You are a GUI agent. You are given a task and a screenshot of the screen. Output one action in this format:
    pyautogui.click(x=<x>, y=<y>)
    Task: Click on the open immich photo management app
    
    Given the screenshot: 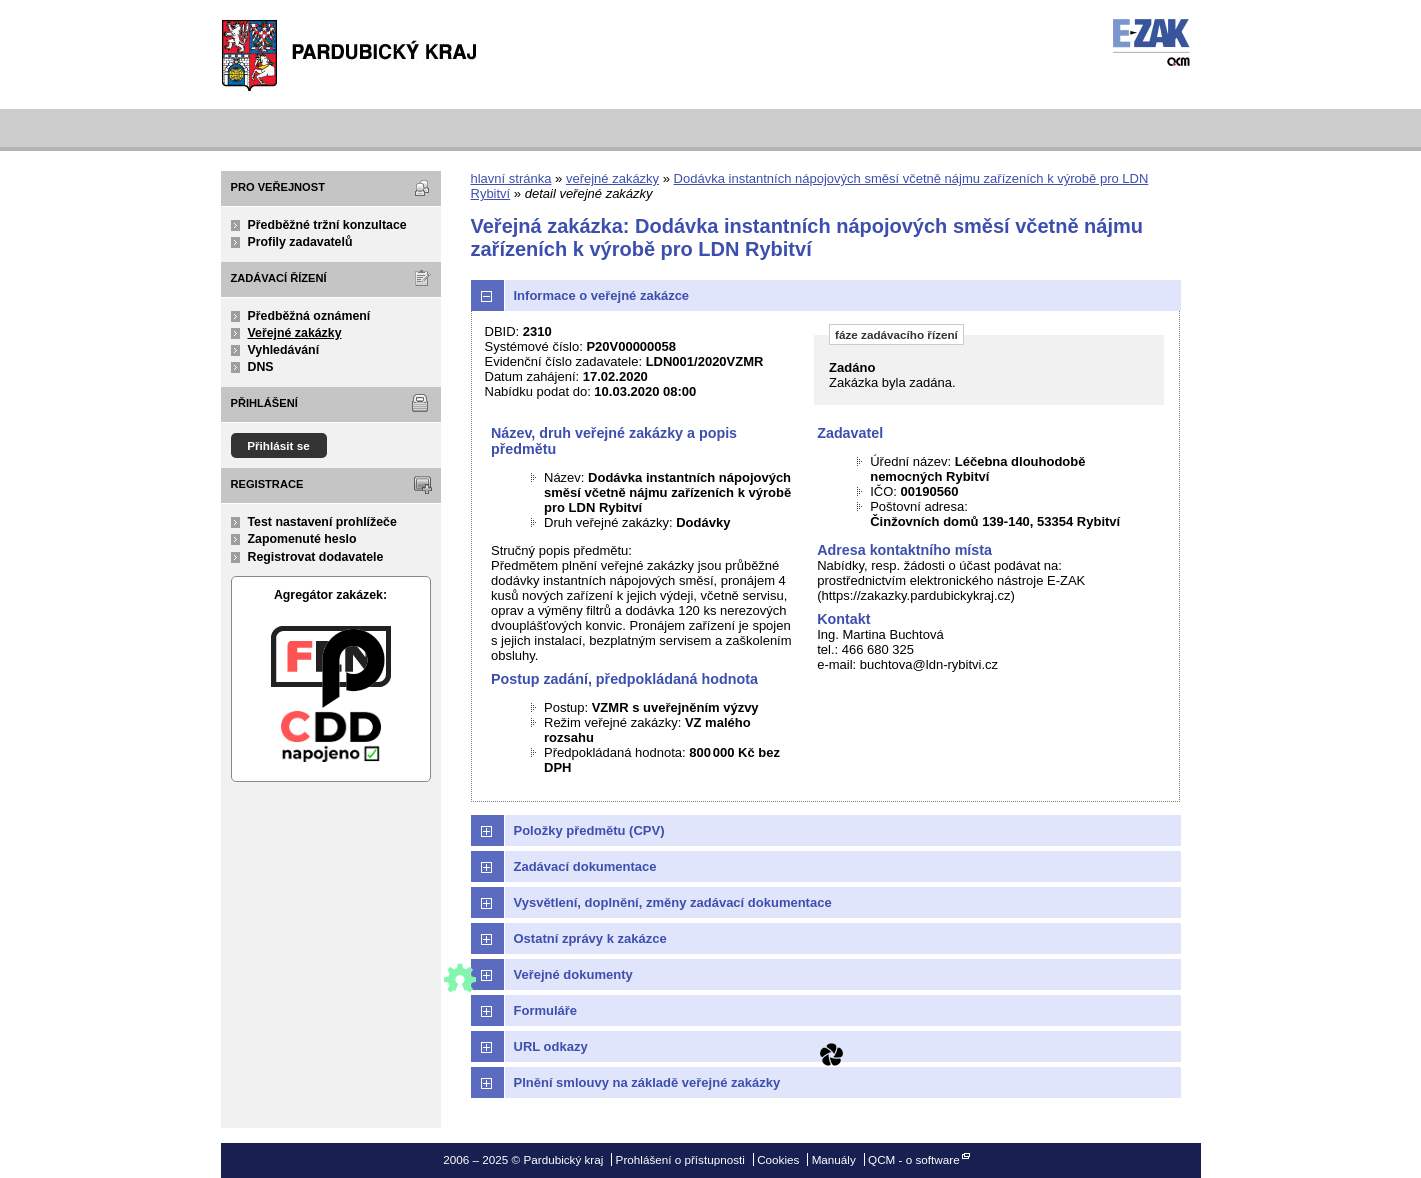 What is the action you would take?
    pyautogui.click(x=831, y=1054)
    